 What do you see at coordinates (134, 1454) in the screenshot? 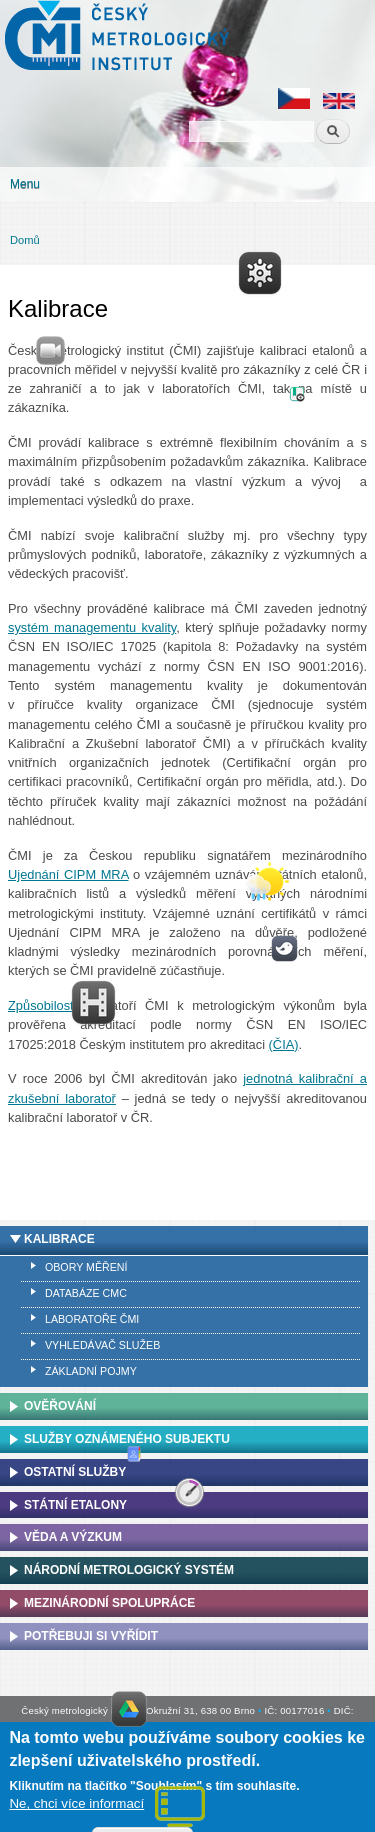
I see `open the address book application` at bounding box center [134, 1454].